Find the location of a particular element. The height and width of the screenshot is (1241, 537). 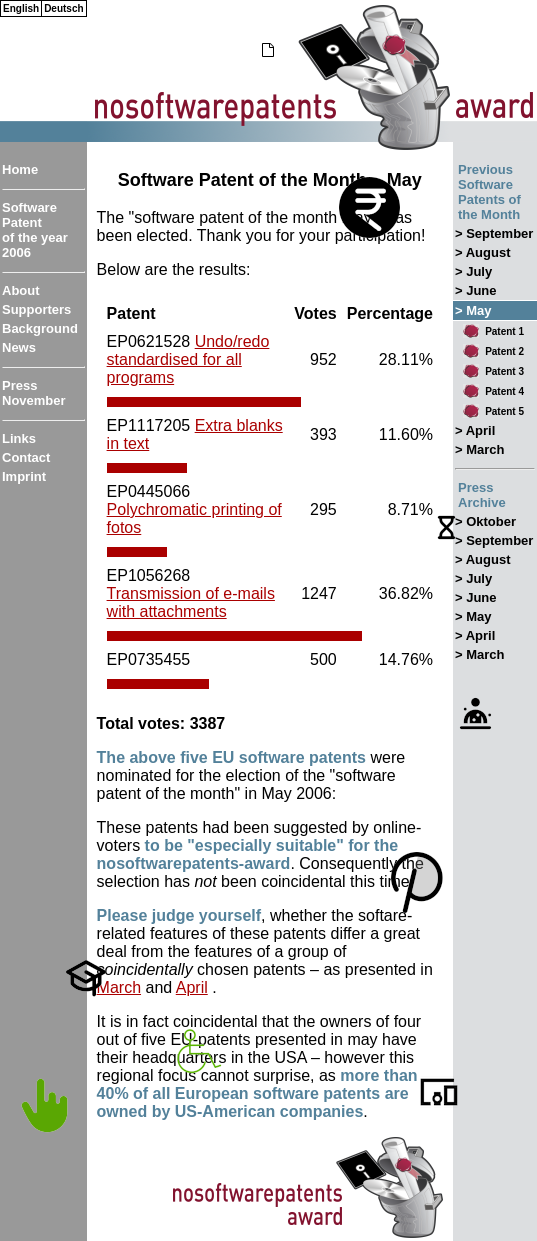

access education or learning resources is located at coordinates (86, 977).